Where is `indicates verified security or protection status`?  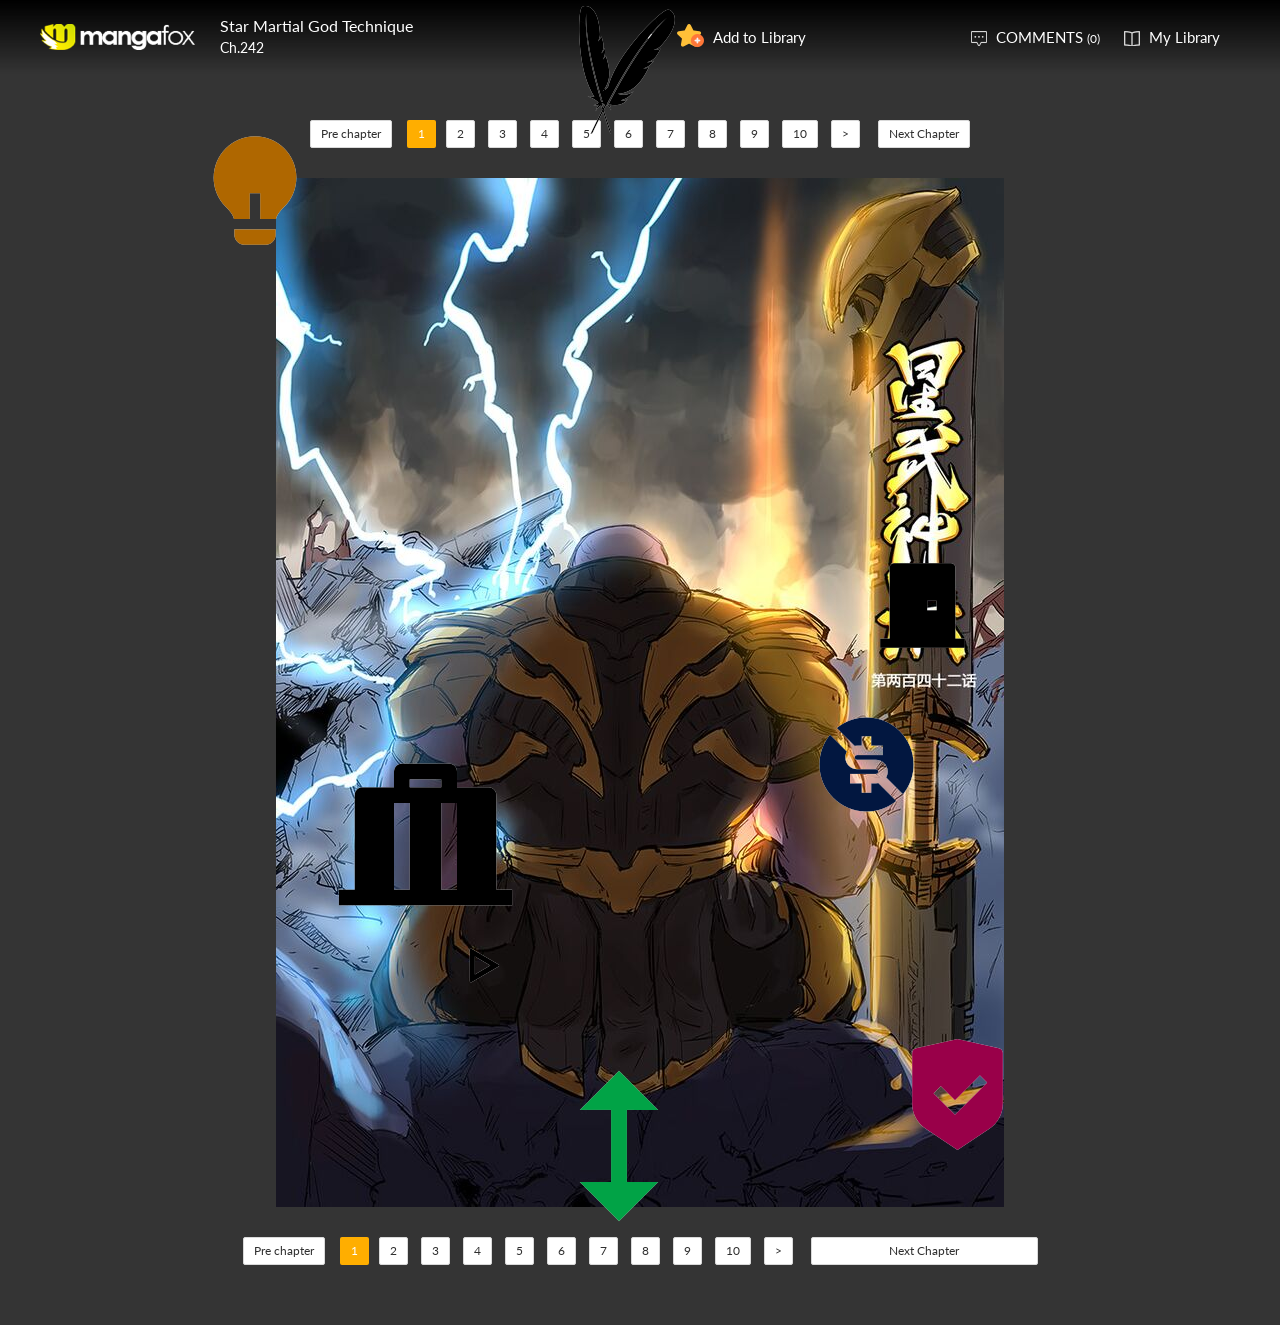 indicates verified security or protection status is located at coordinates (957, 1094).